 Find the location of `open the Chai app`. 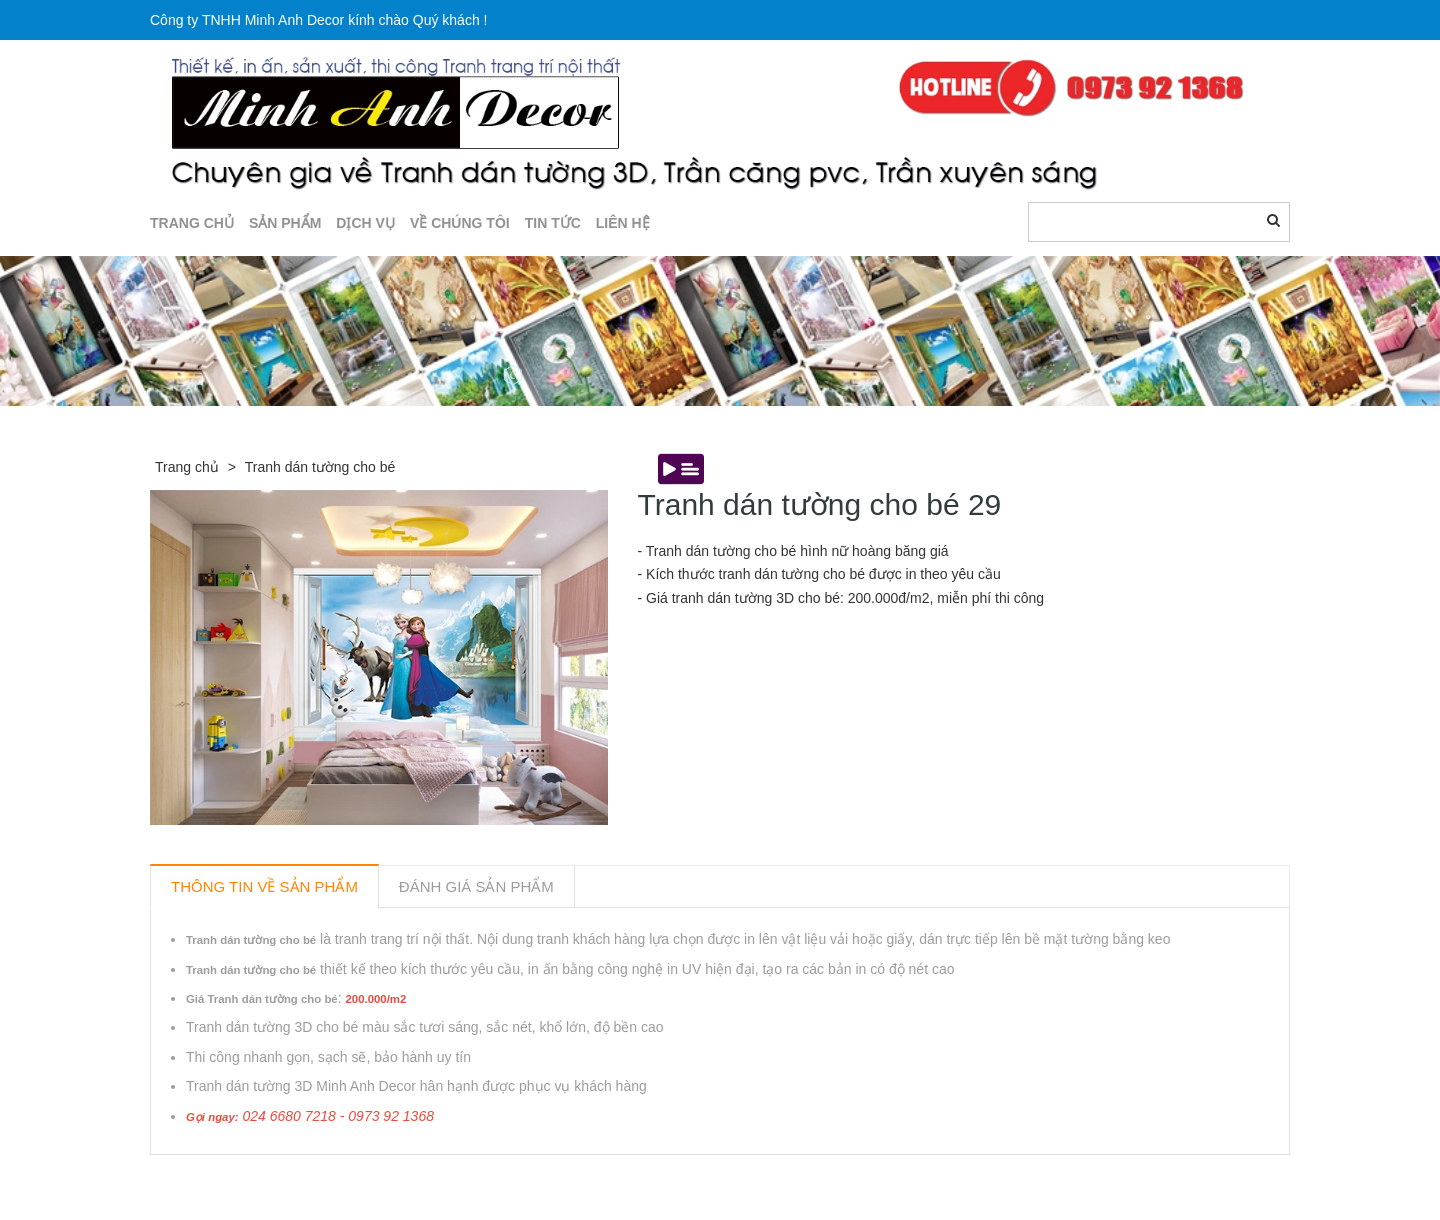

open the Chai app is located at coordinates (513, 375).